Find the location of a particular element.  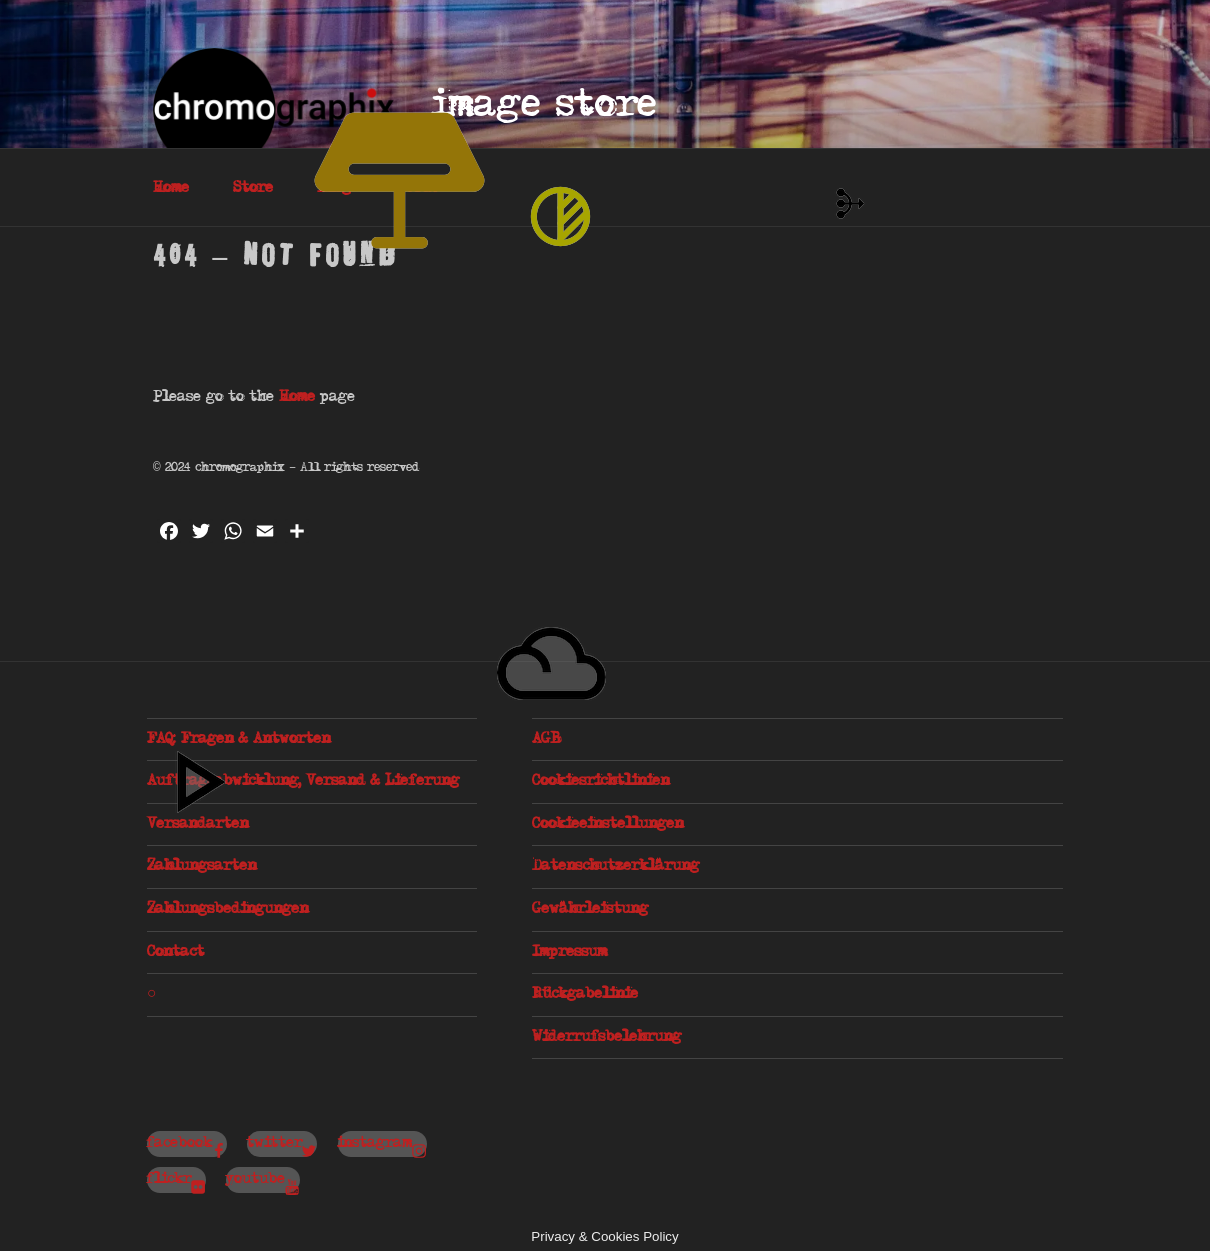

adjust screen brightness settings is located at coordinates (560, 216).